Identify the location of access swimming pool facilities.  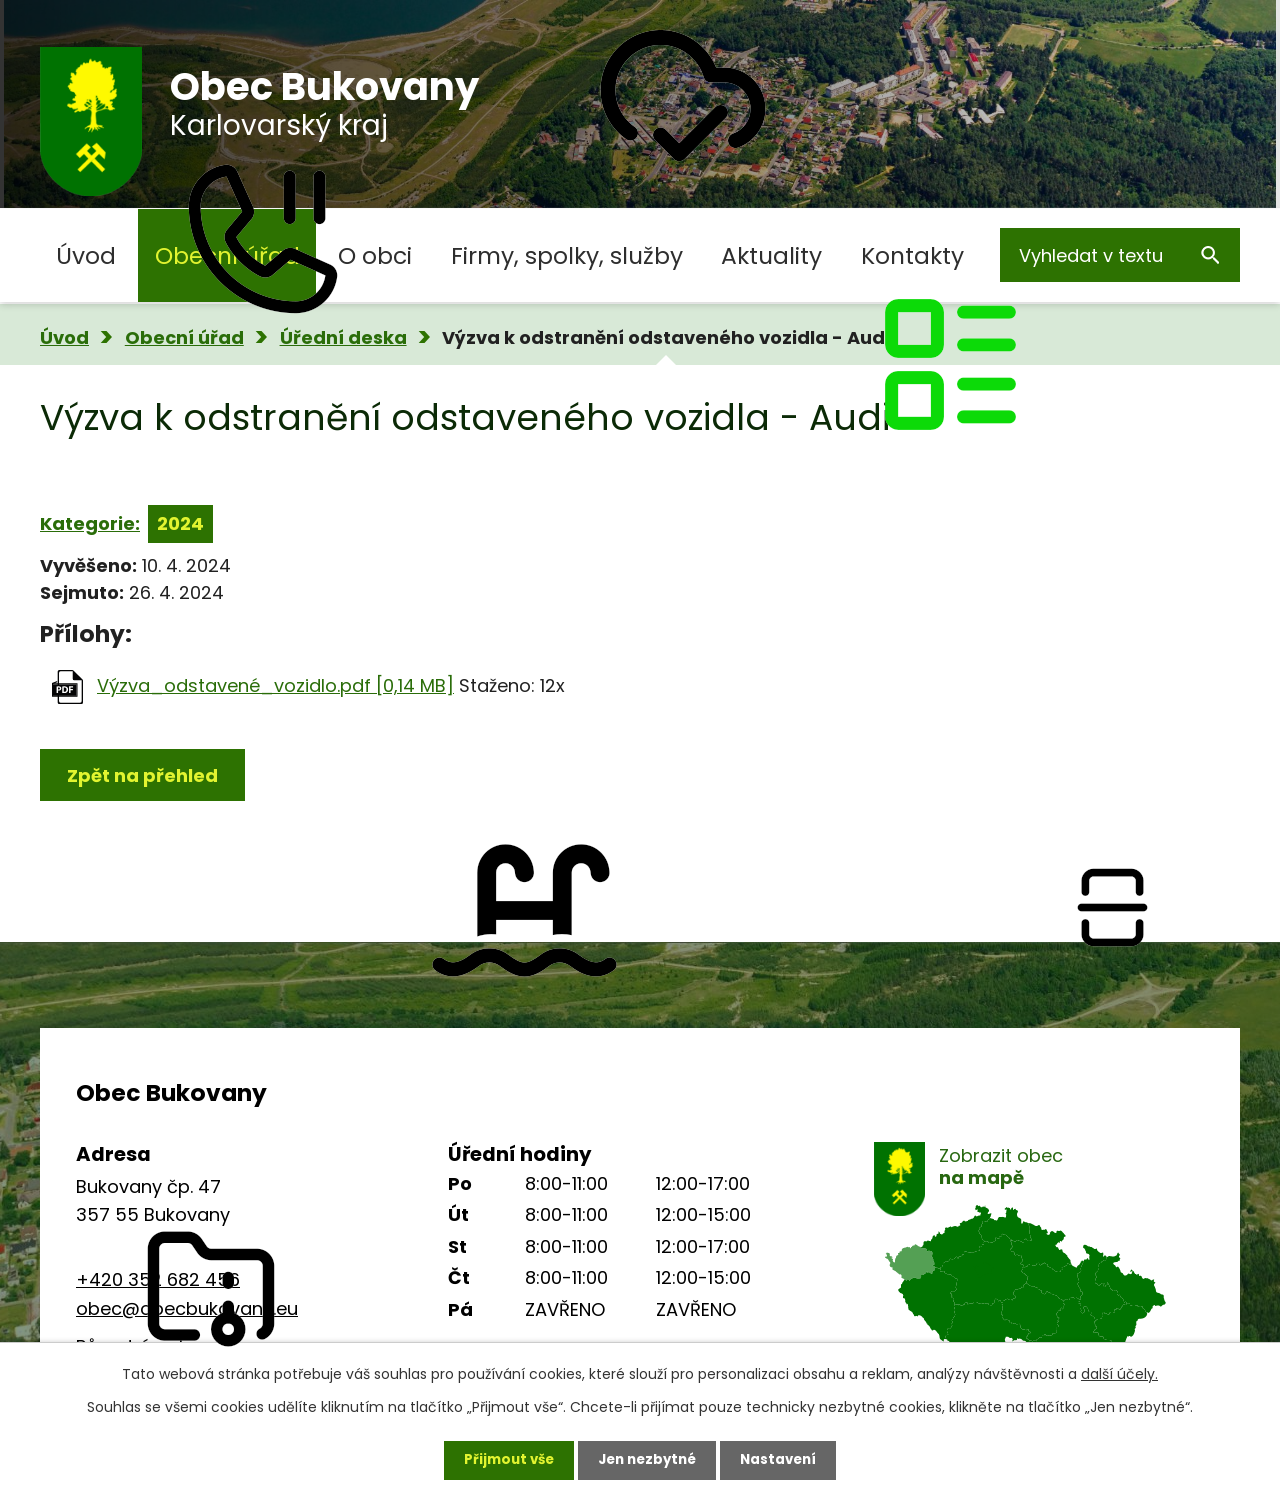
(524, 910).